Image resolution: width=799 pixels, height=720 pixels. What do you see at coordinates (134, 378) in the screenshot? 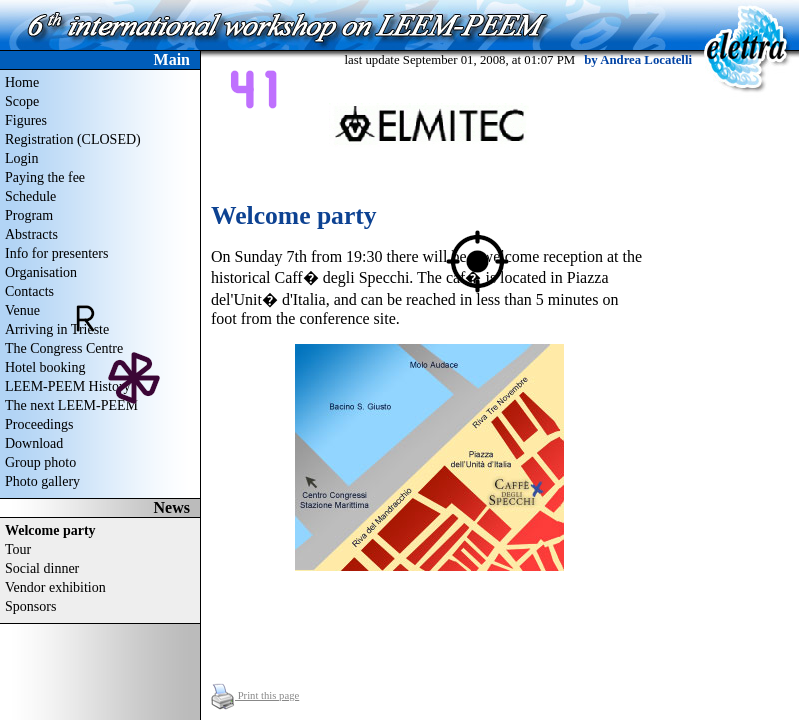
I see `adjust car air conditioning or fan settings` at bounding box center [134, 378].